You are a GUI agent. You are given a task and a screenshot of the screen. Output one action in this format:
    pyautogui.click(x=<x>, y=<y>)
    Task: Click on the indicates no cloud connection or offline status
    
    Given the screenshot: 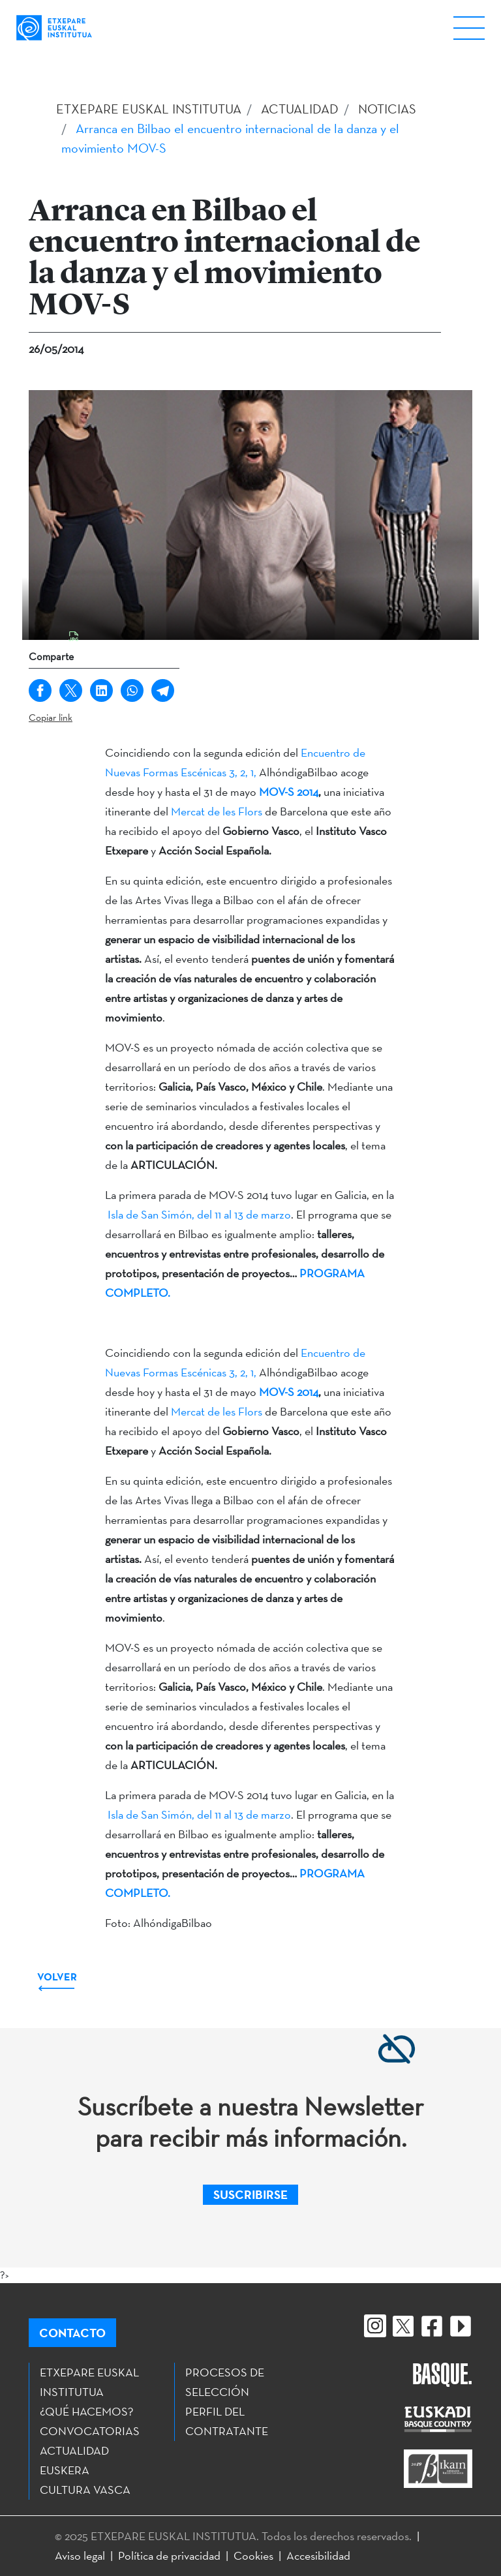 What is the action you would take?
    pyautogui.click(x=397, y=2049)
    